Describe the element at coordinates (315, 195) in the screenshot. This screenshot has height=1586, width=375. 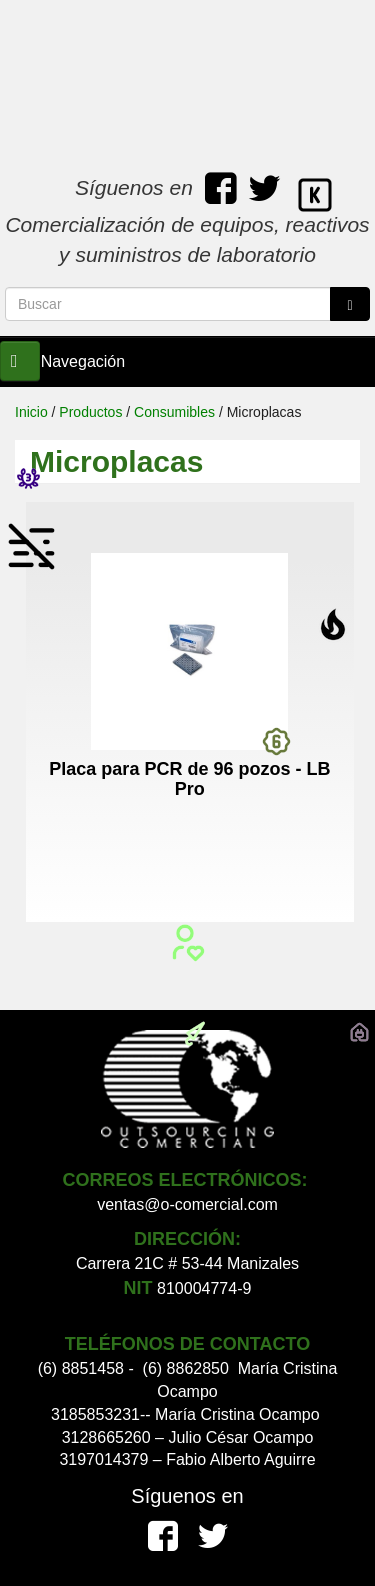
I see `keyboard shortcut indicator for the letter K` at that location.